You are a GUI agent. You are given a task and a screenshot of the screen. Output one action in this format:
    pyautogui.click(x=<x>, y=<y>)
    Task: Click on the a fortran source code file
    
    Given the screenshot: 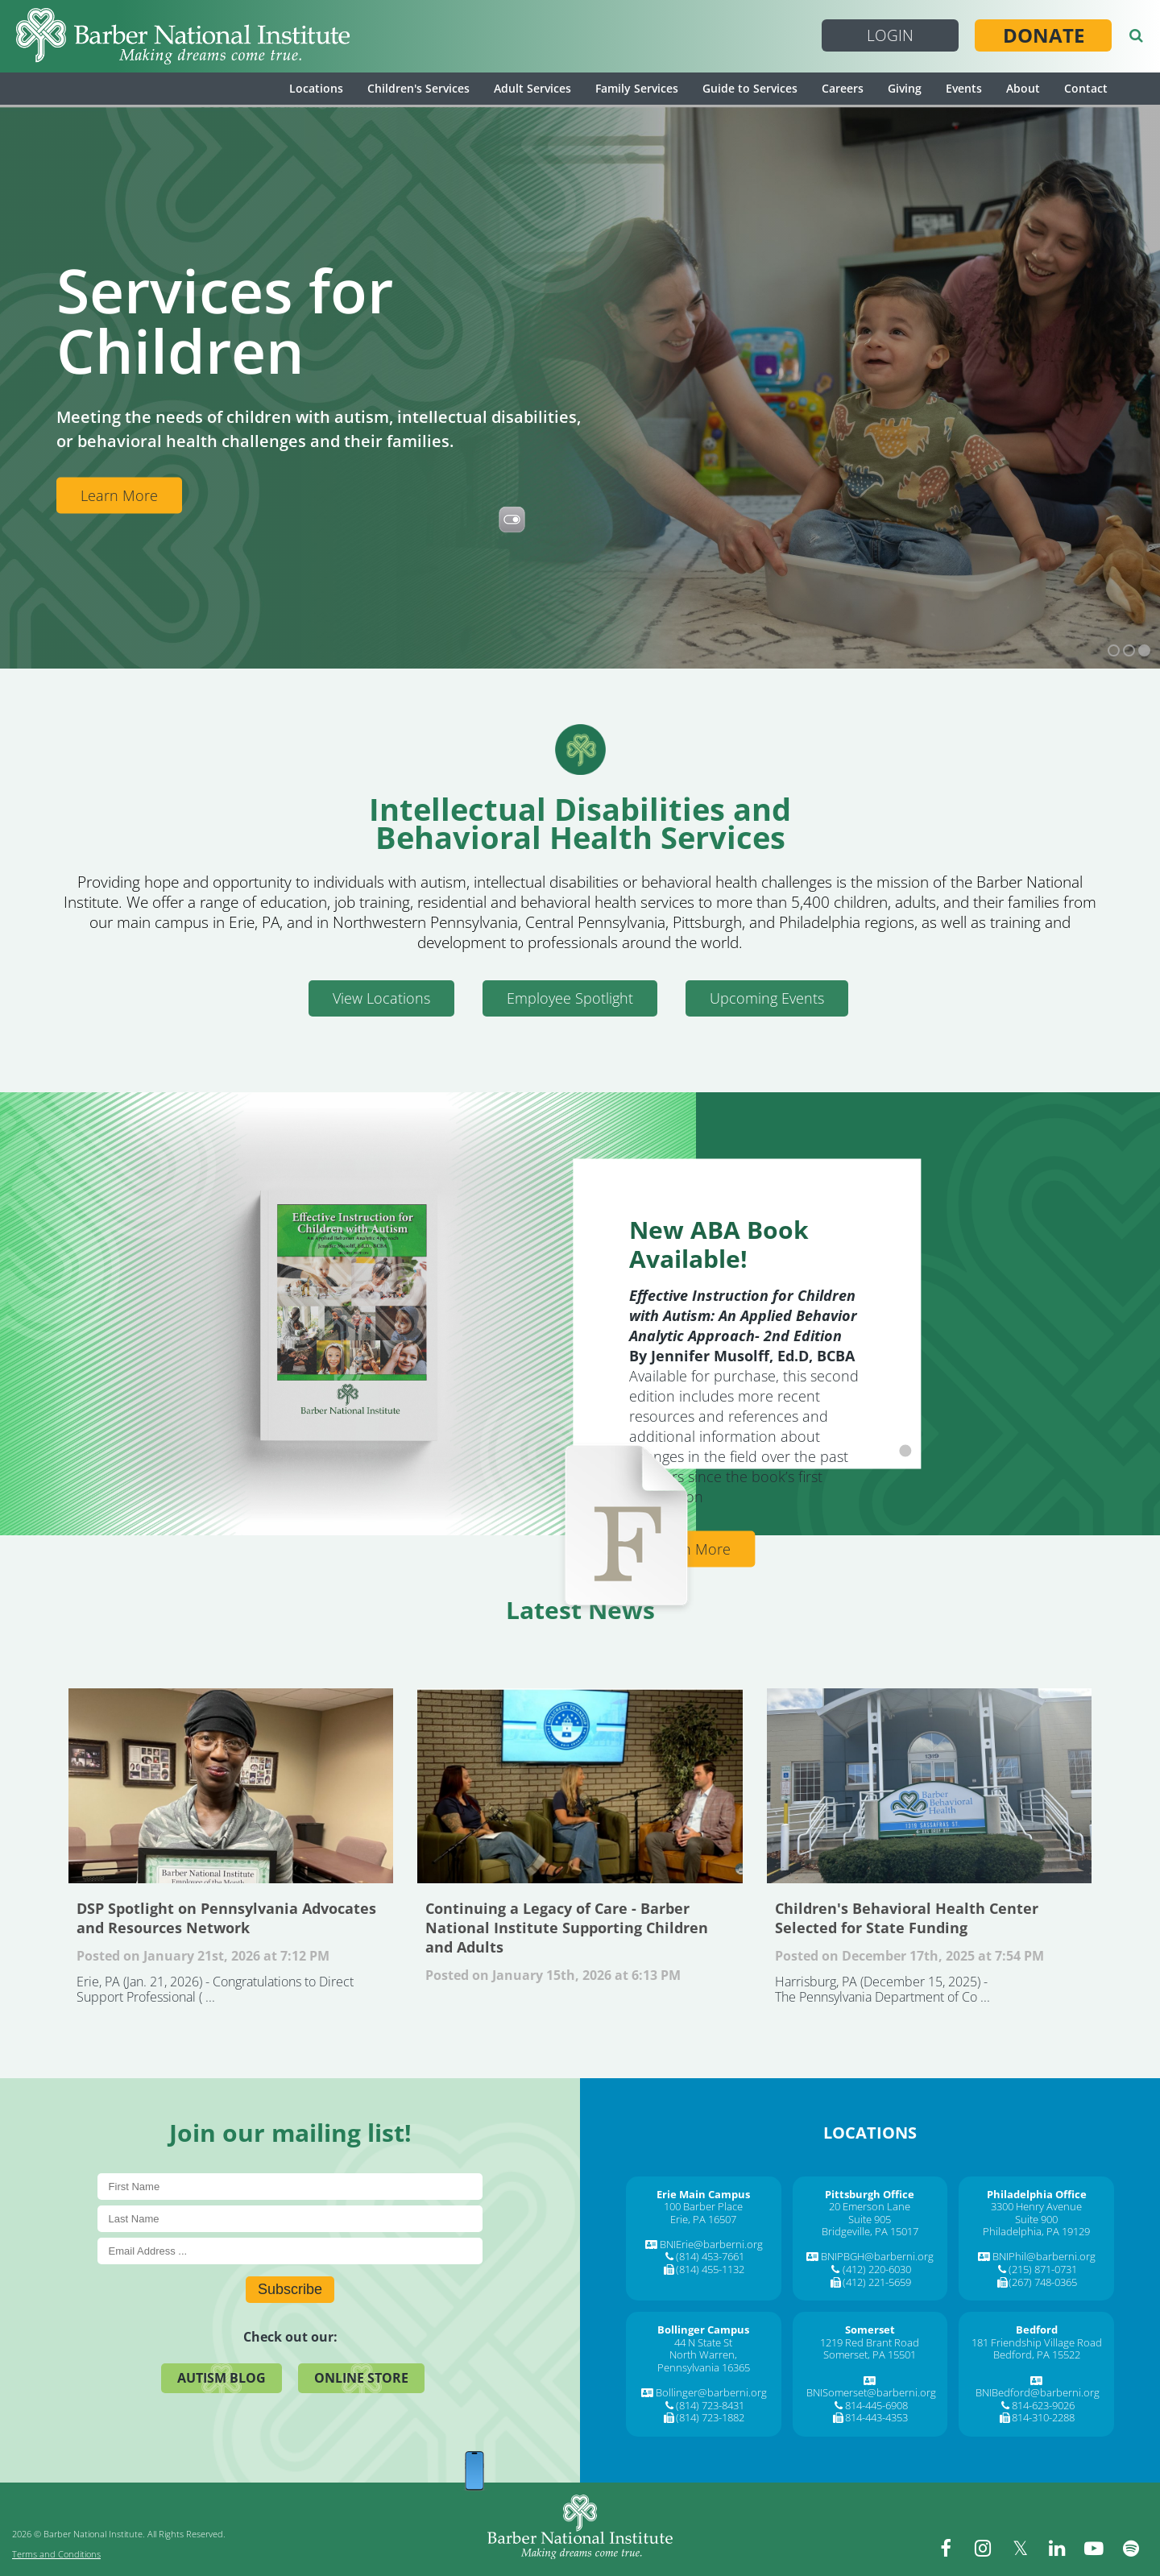 What is the action you would take?
    pyautogui.click(x=626, y=1528)
    